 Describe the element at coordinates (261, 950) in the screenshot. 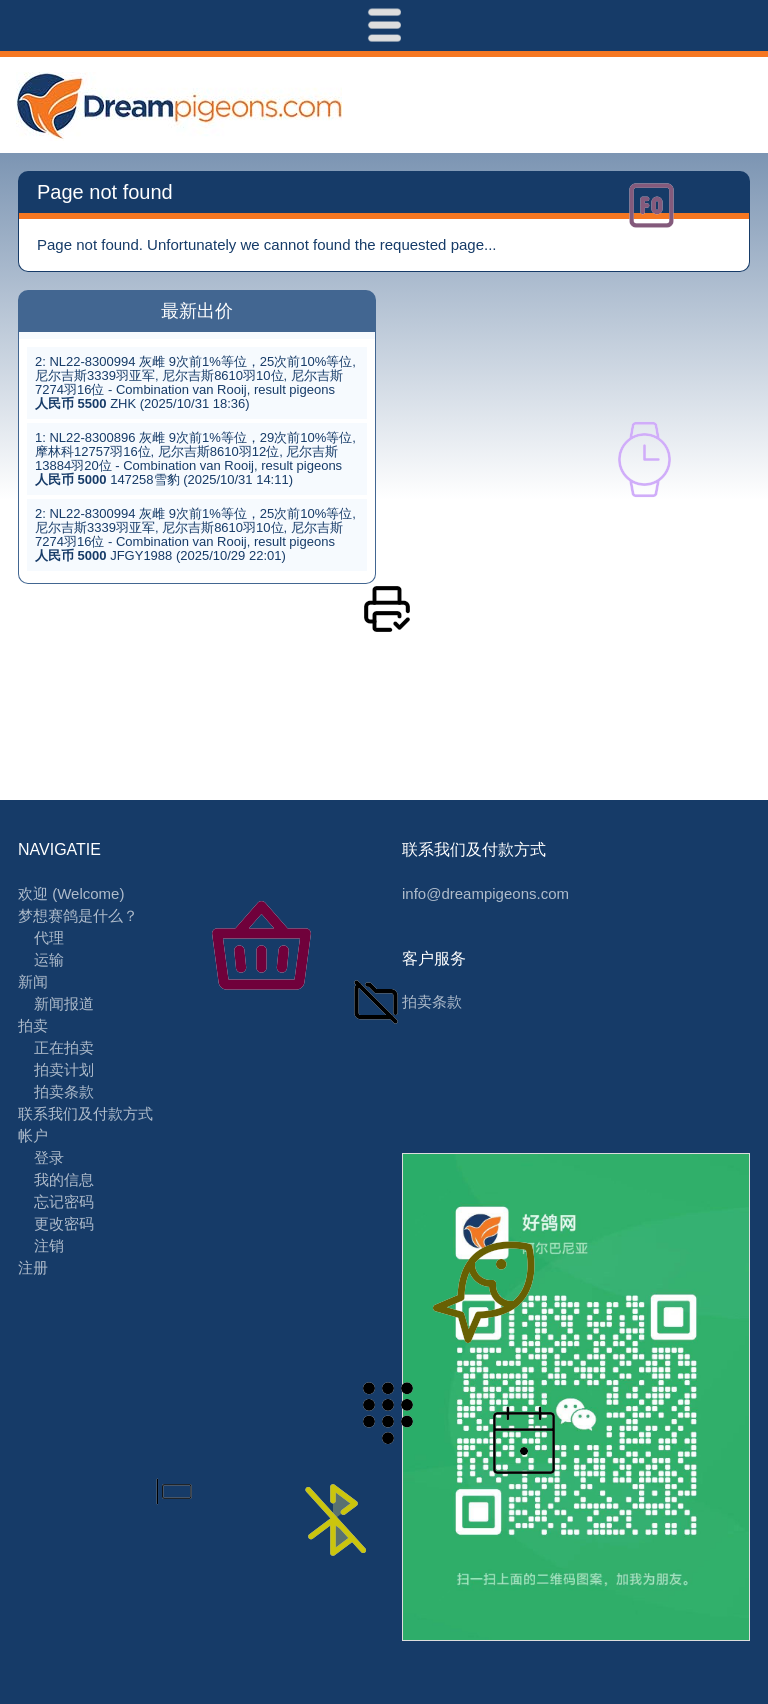

I see `view your shopping basket` at that location.